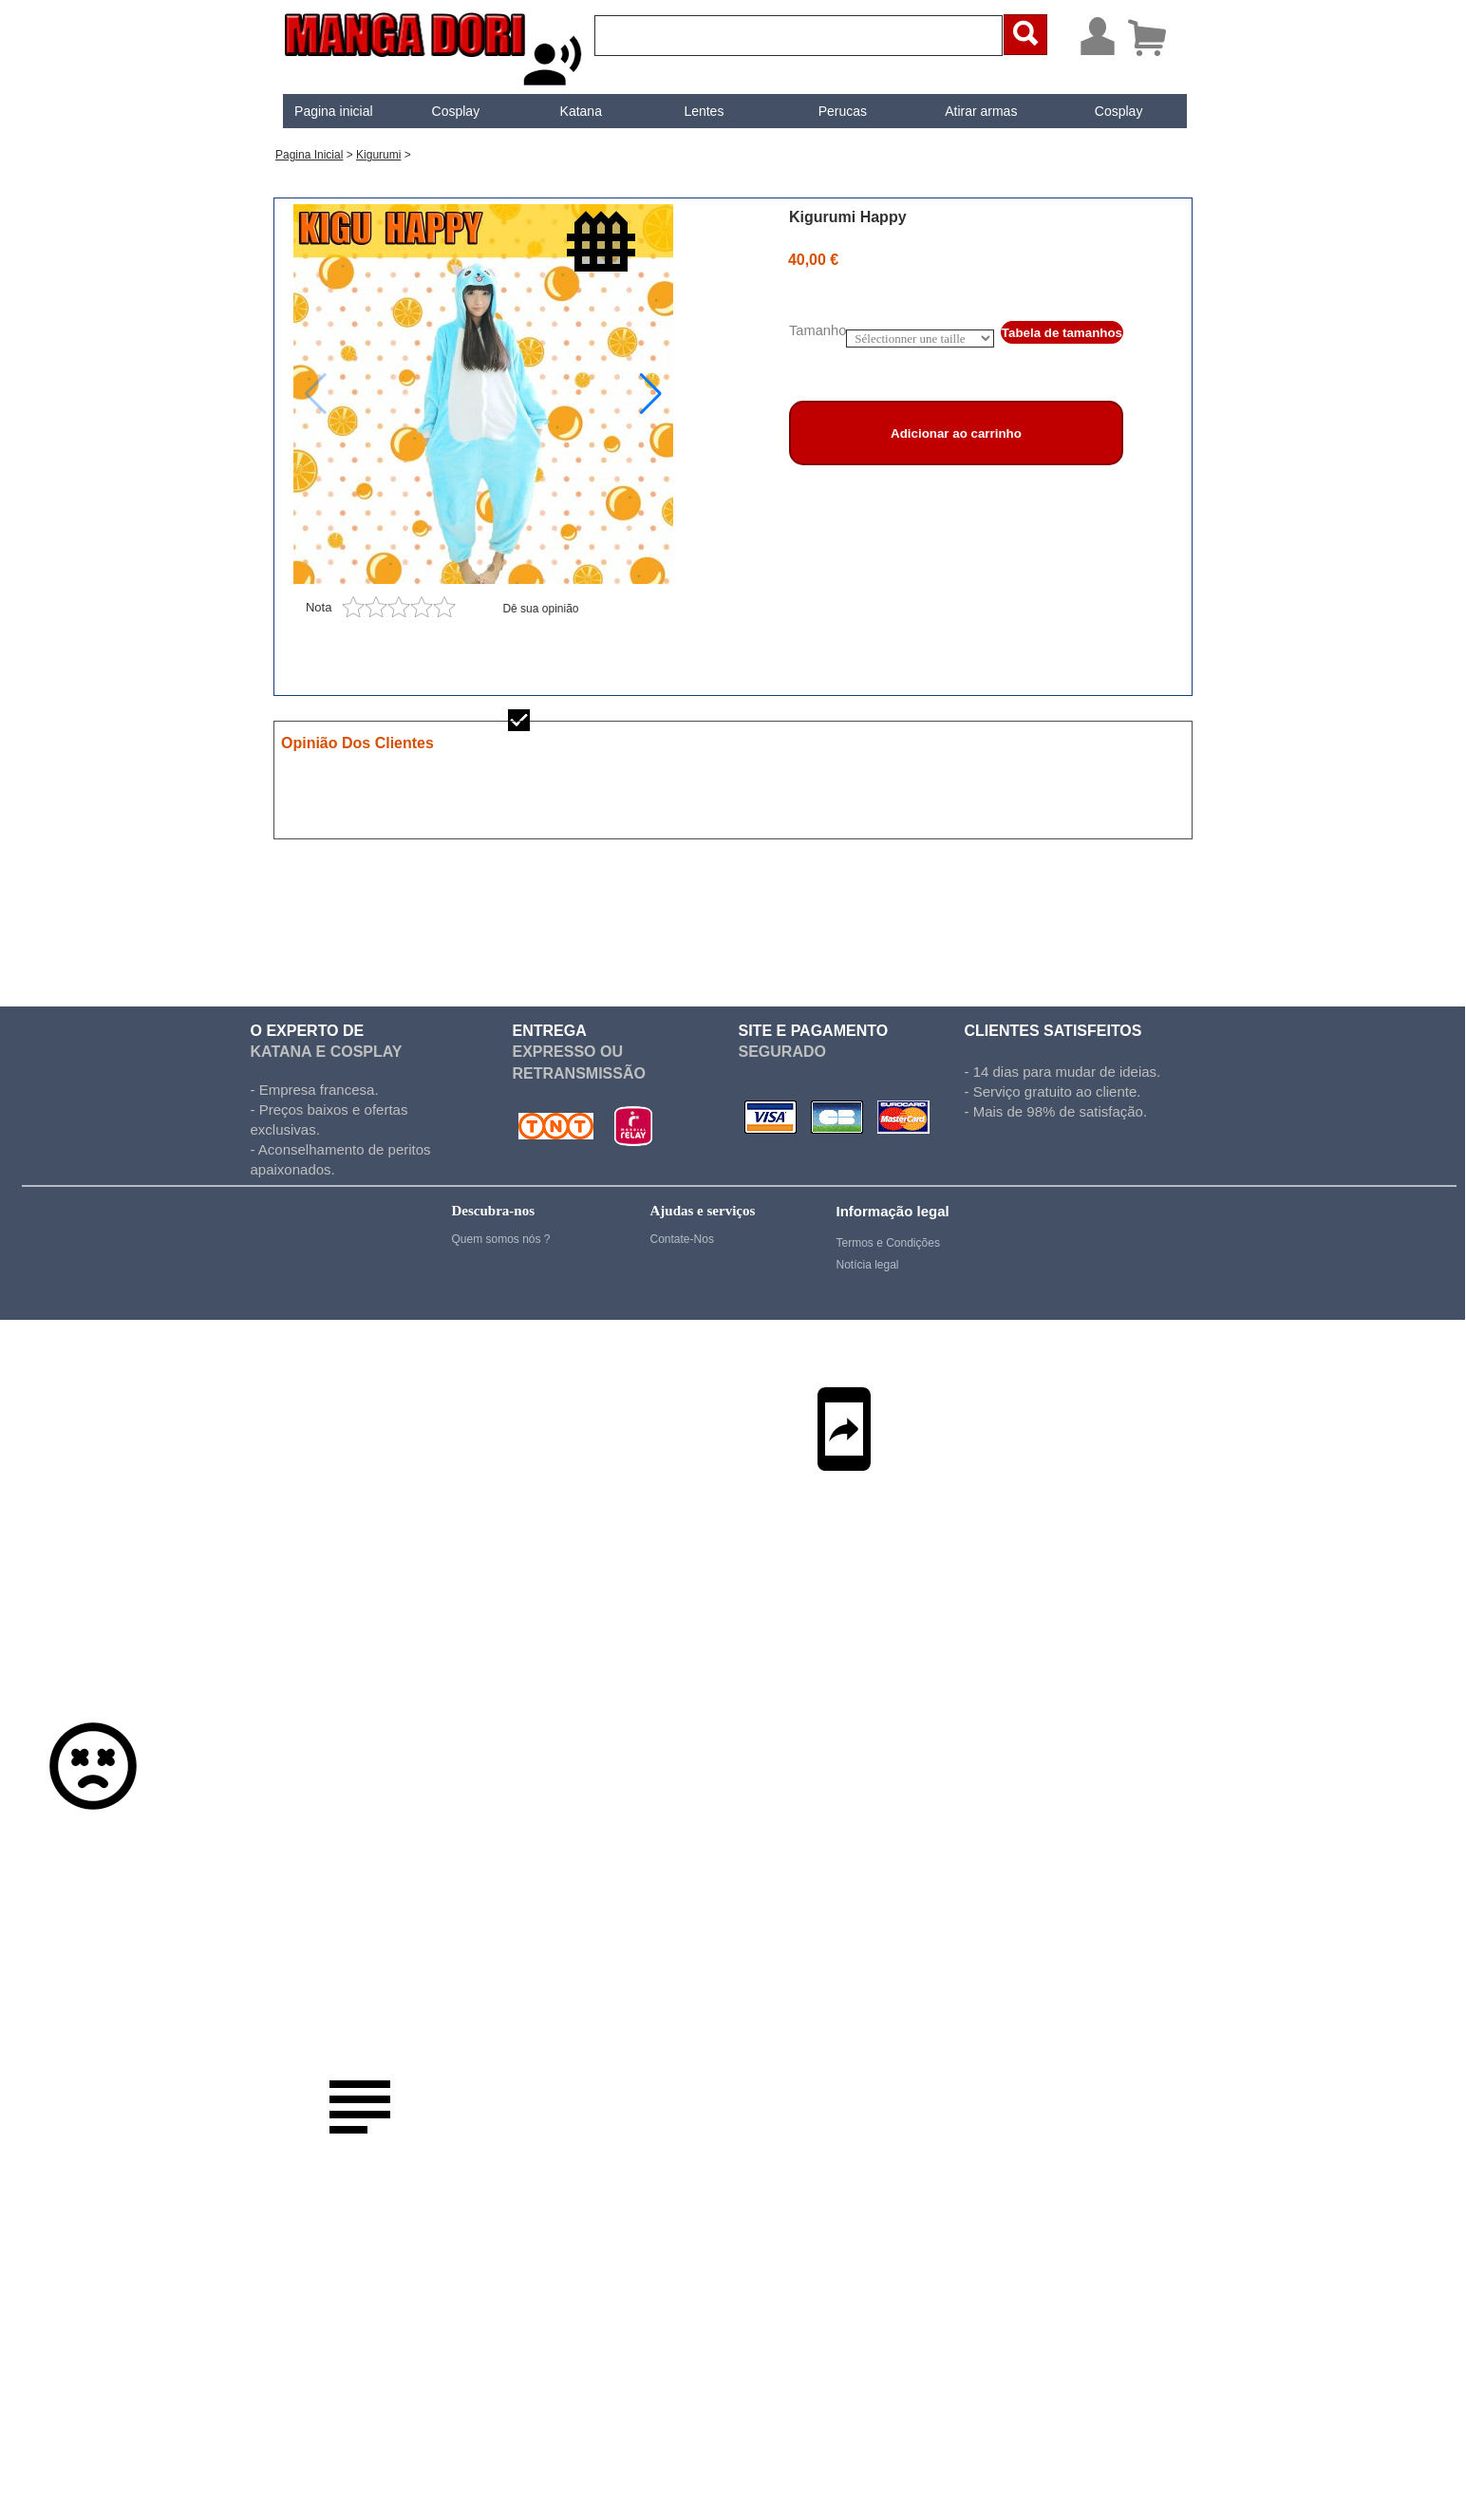 This screenshot has width=1466, height=2520. What do you see at coordinates (93, 1766) in the screenshot?
I see `indicates an error or system failure` at bounding box center [93, 1766].